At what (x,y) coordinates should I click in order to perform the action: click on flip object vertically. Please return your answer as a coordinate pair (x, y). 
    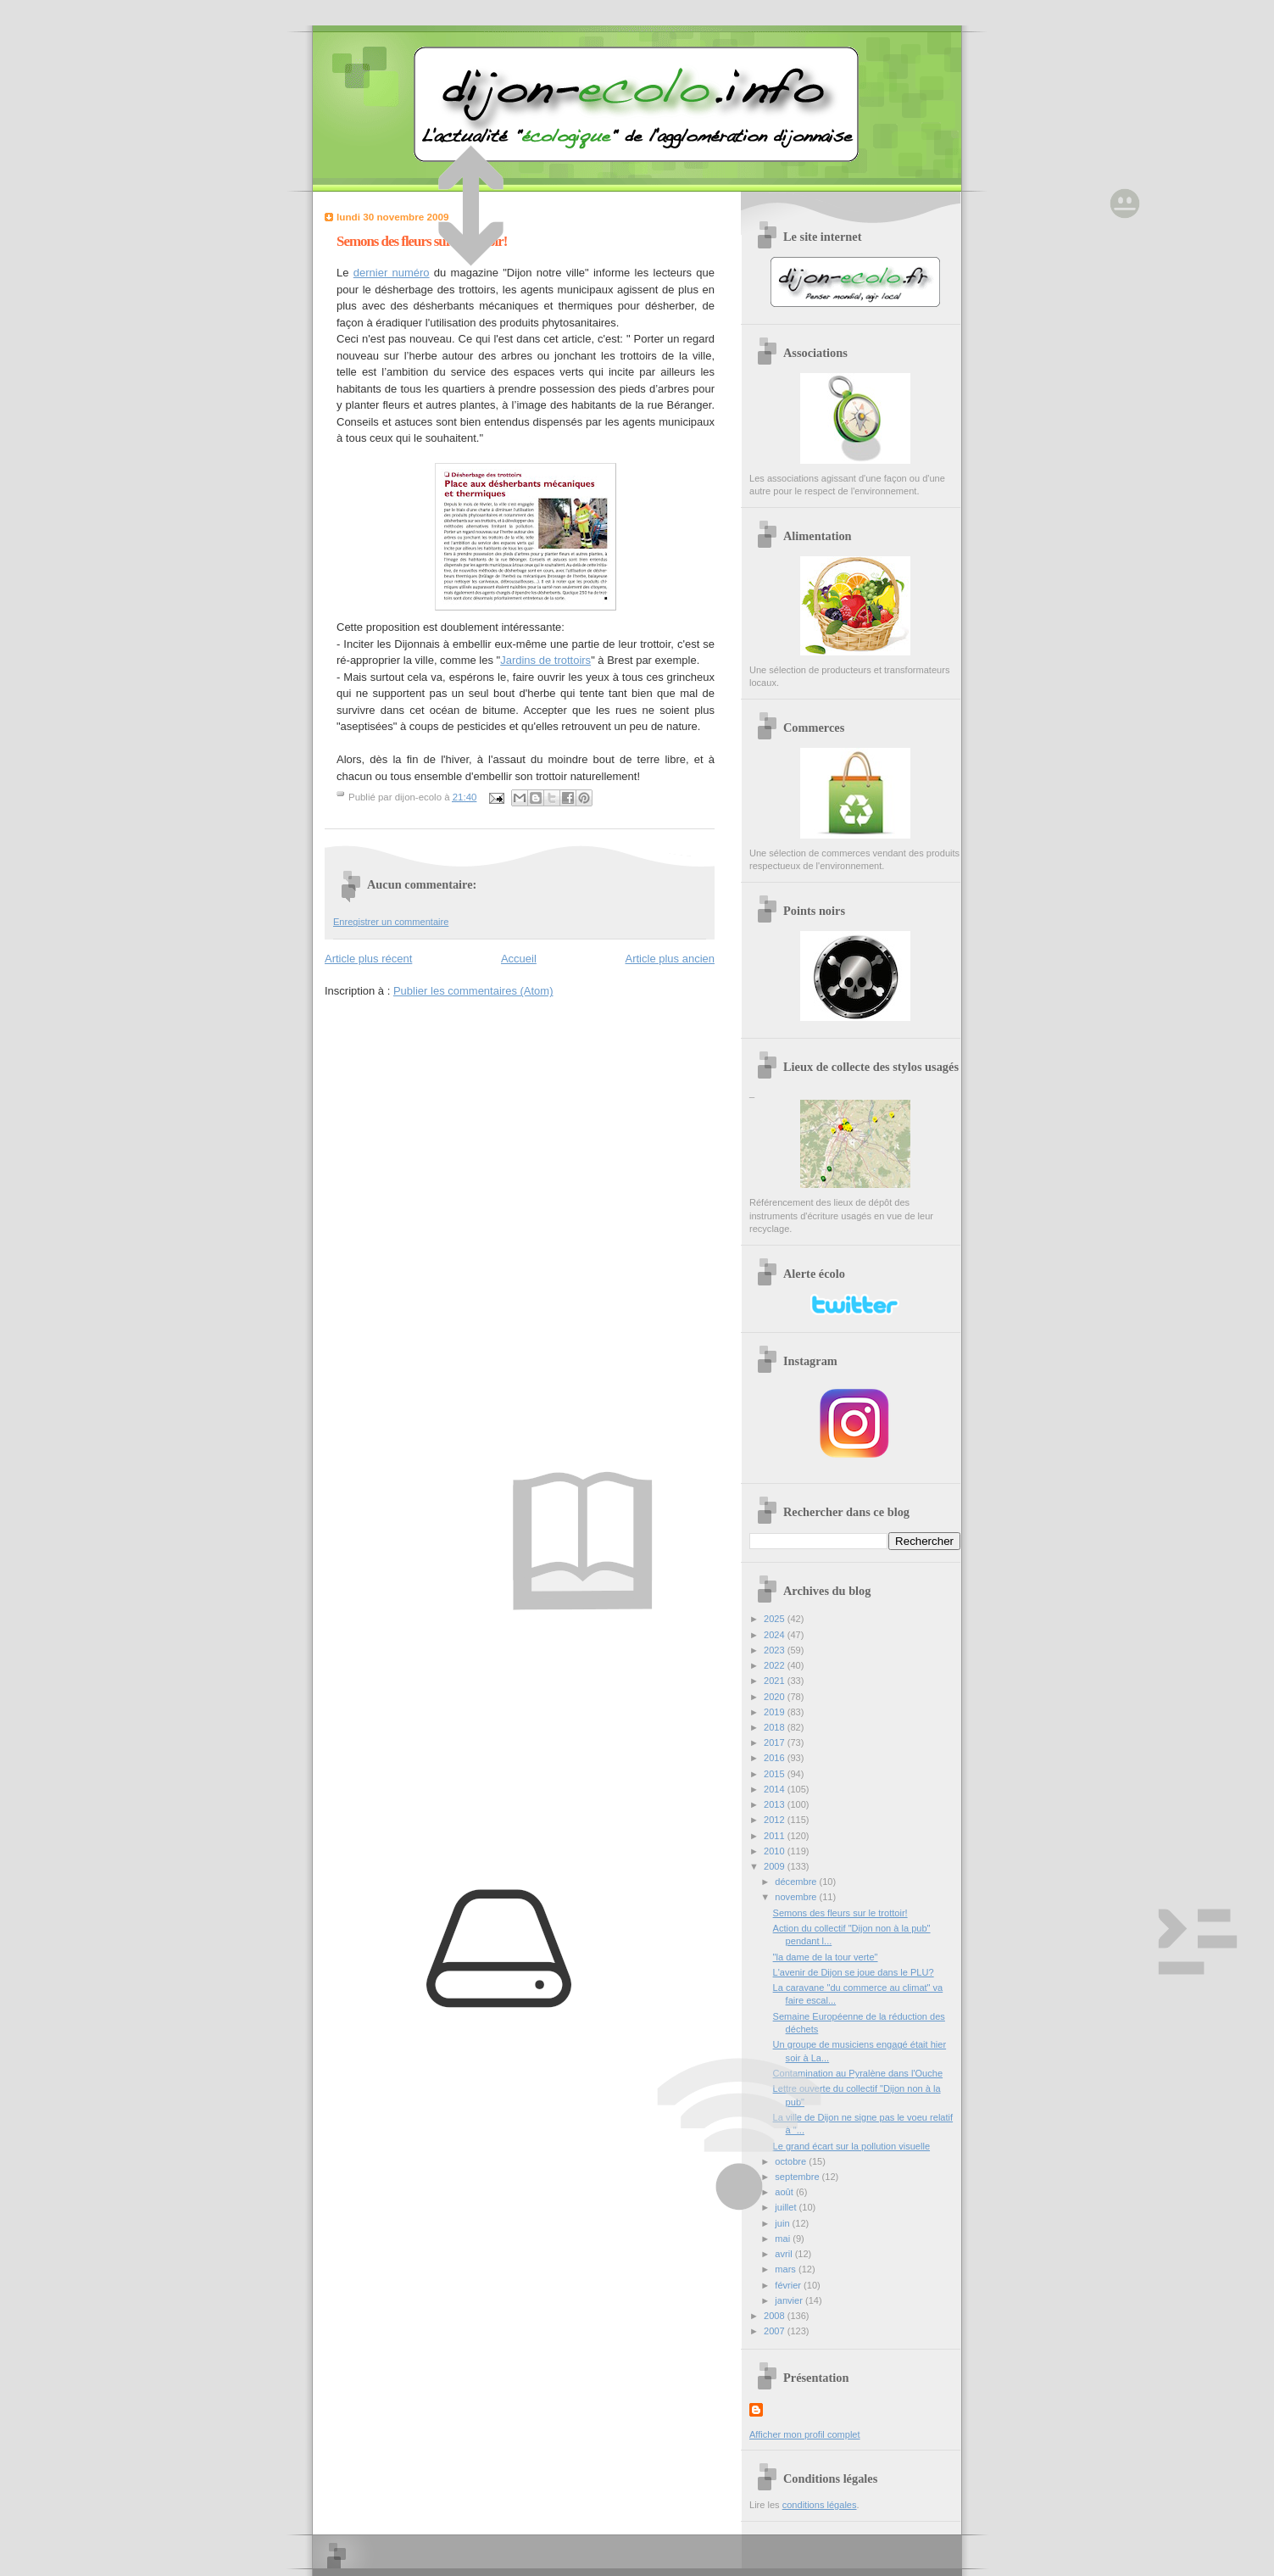
    Looking at the image, I should click on (470, 205).